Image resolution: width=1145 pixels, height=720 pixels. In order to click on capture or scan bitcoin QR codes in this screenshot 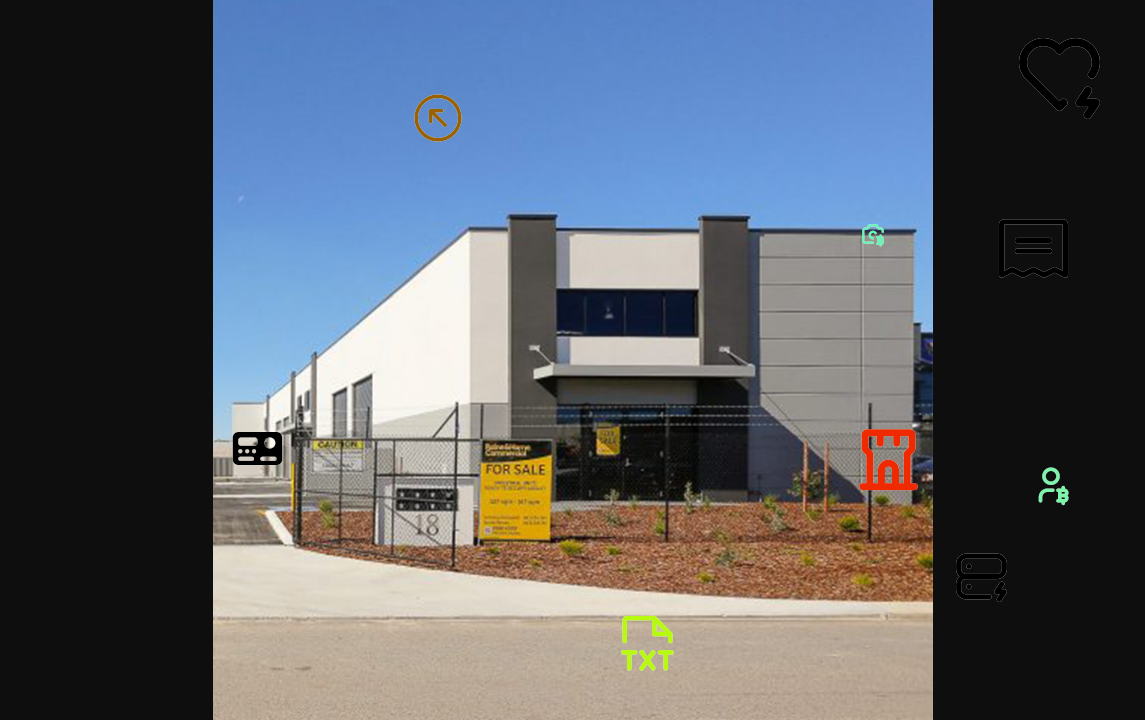, I will do `click(873, 234)`.